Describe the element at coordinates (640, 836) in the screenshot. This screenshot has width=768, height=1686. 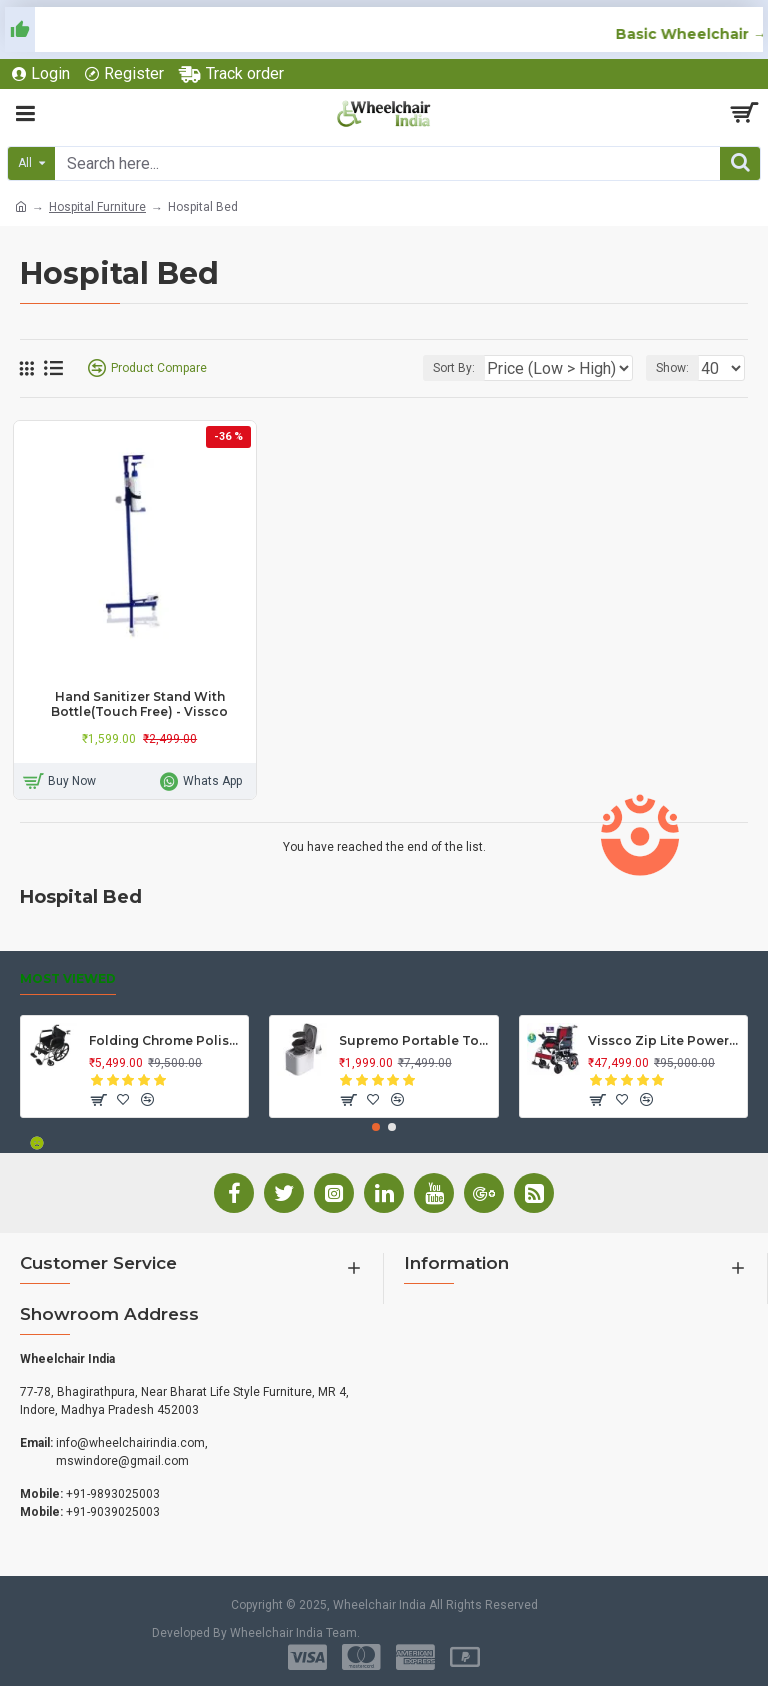
I see `open screenpal screen recording app` at that location.